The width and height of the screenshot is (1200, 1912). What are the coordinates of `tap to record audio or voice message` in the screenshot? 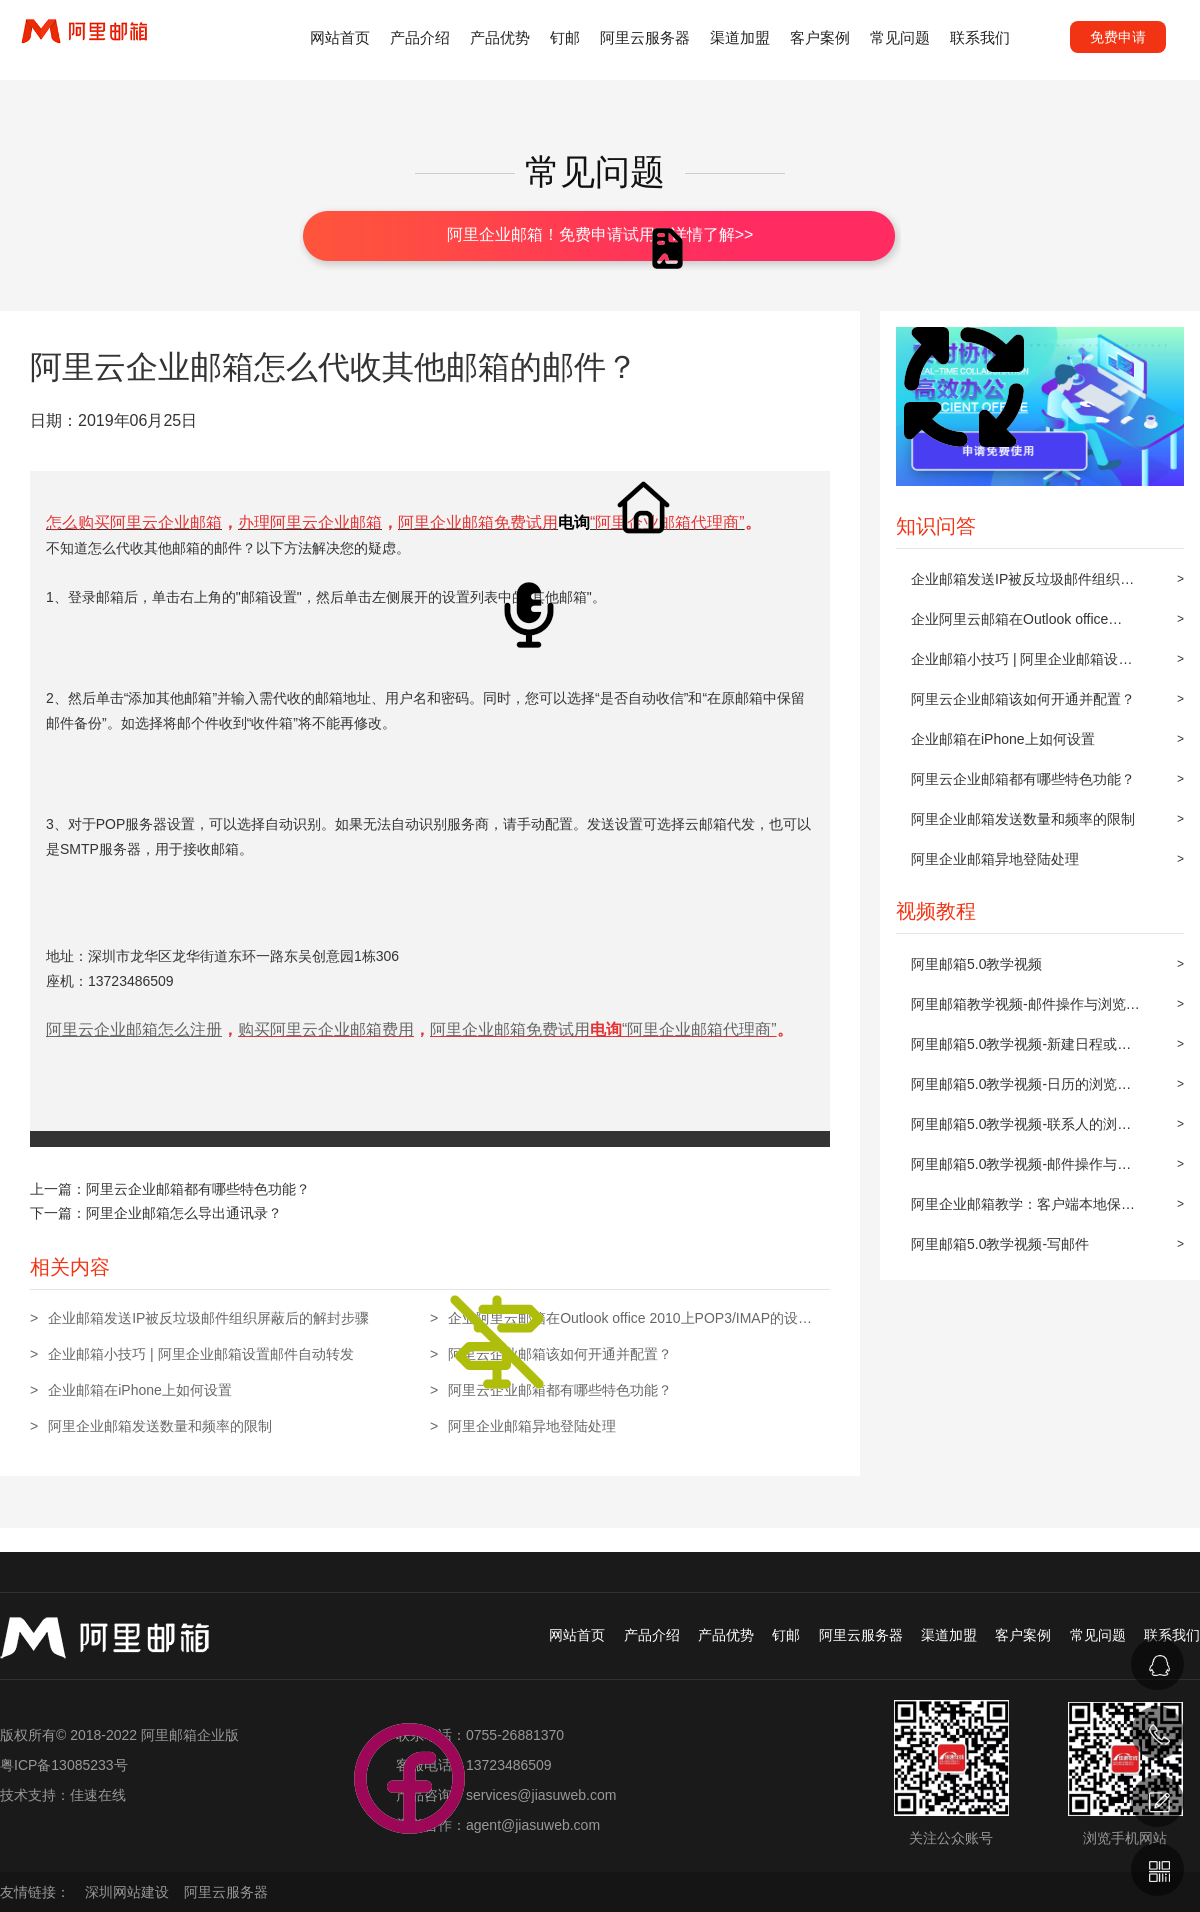 It's located at (529, 615).